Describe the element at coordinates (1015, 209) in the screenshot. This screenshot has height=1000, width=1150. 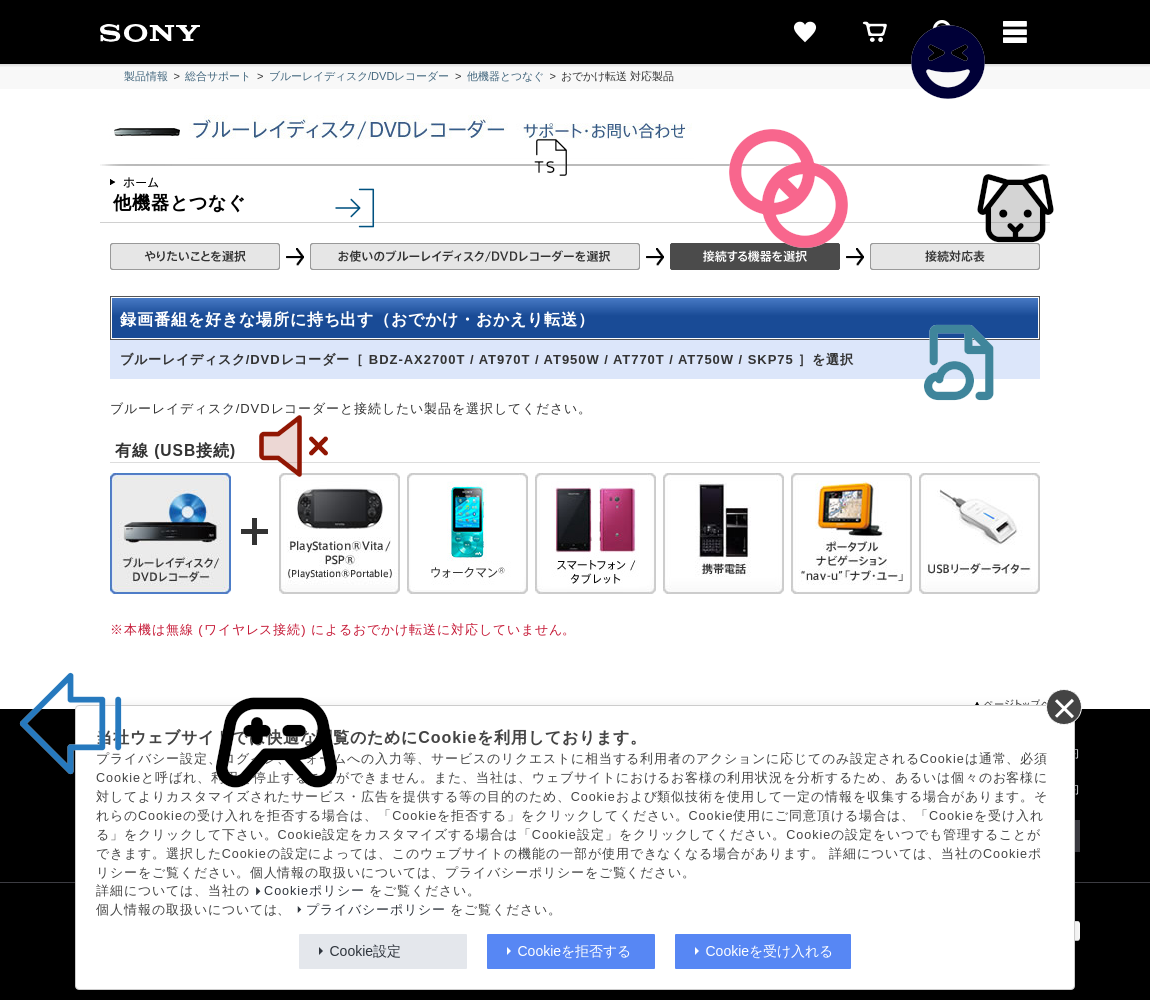
I see `access pet-related features or settings` at that location.